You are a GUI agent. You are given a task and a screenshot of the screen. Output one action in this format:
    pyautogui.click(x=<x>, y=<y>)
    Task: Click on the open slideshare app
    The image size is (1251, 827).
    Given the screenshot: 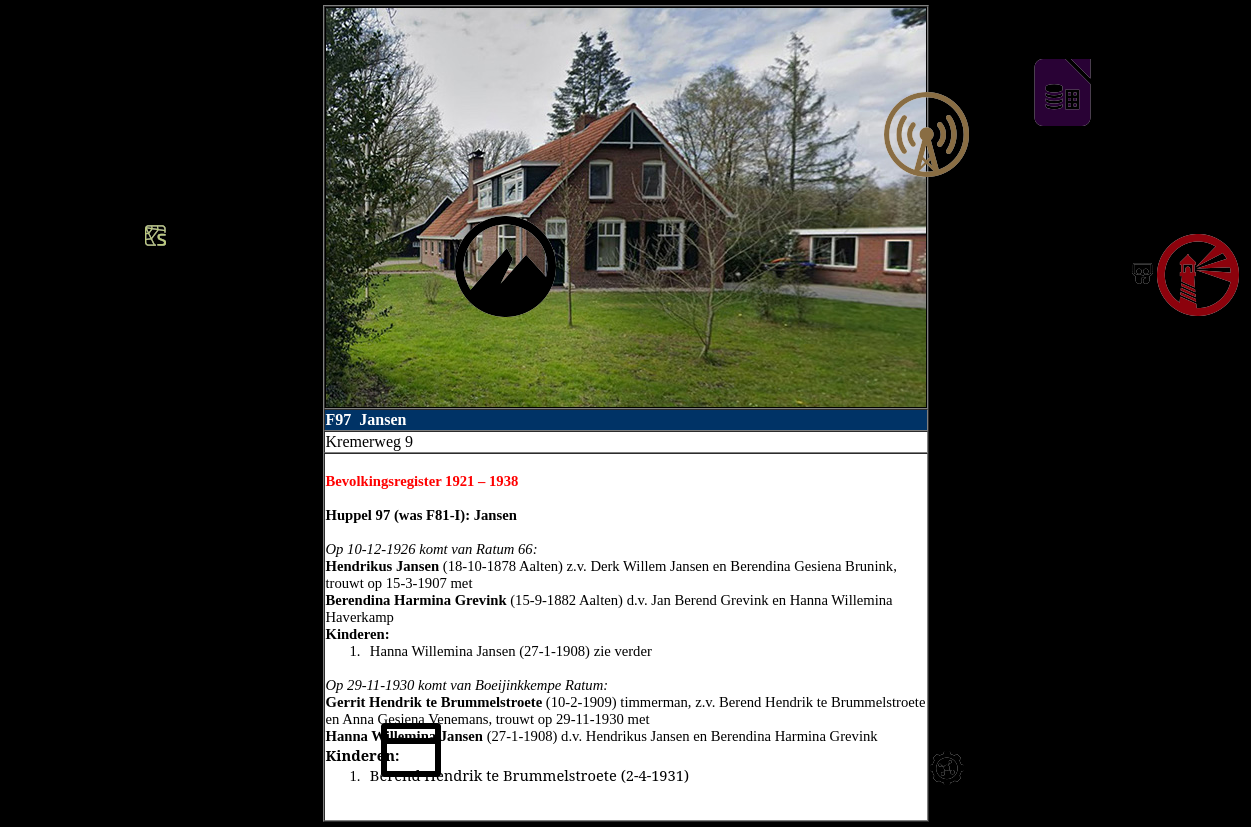 What is the action you would take?
    pyautogui.click(x=1142, y=273)
    